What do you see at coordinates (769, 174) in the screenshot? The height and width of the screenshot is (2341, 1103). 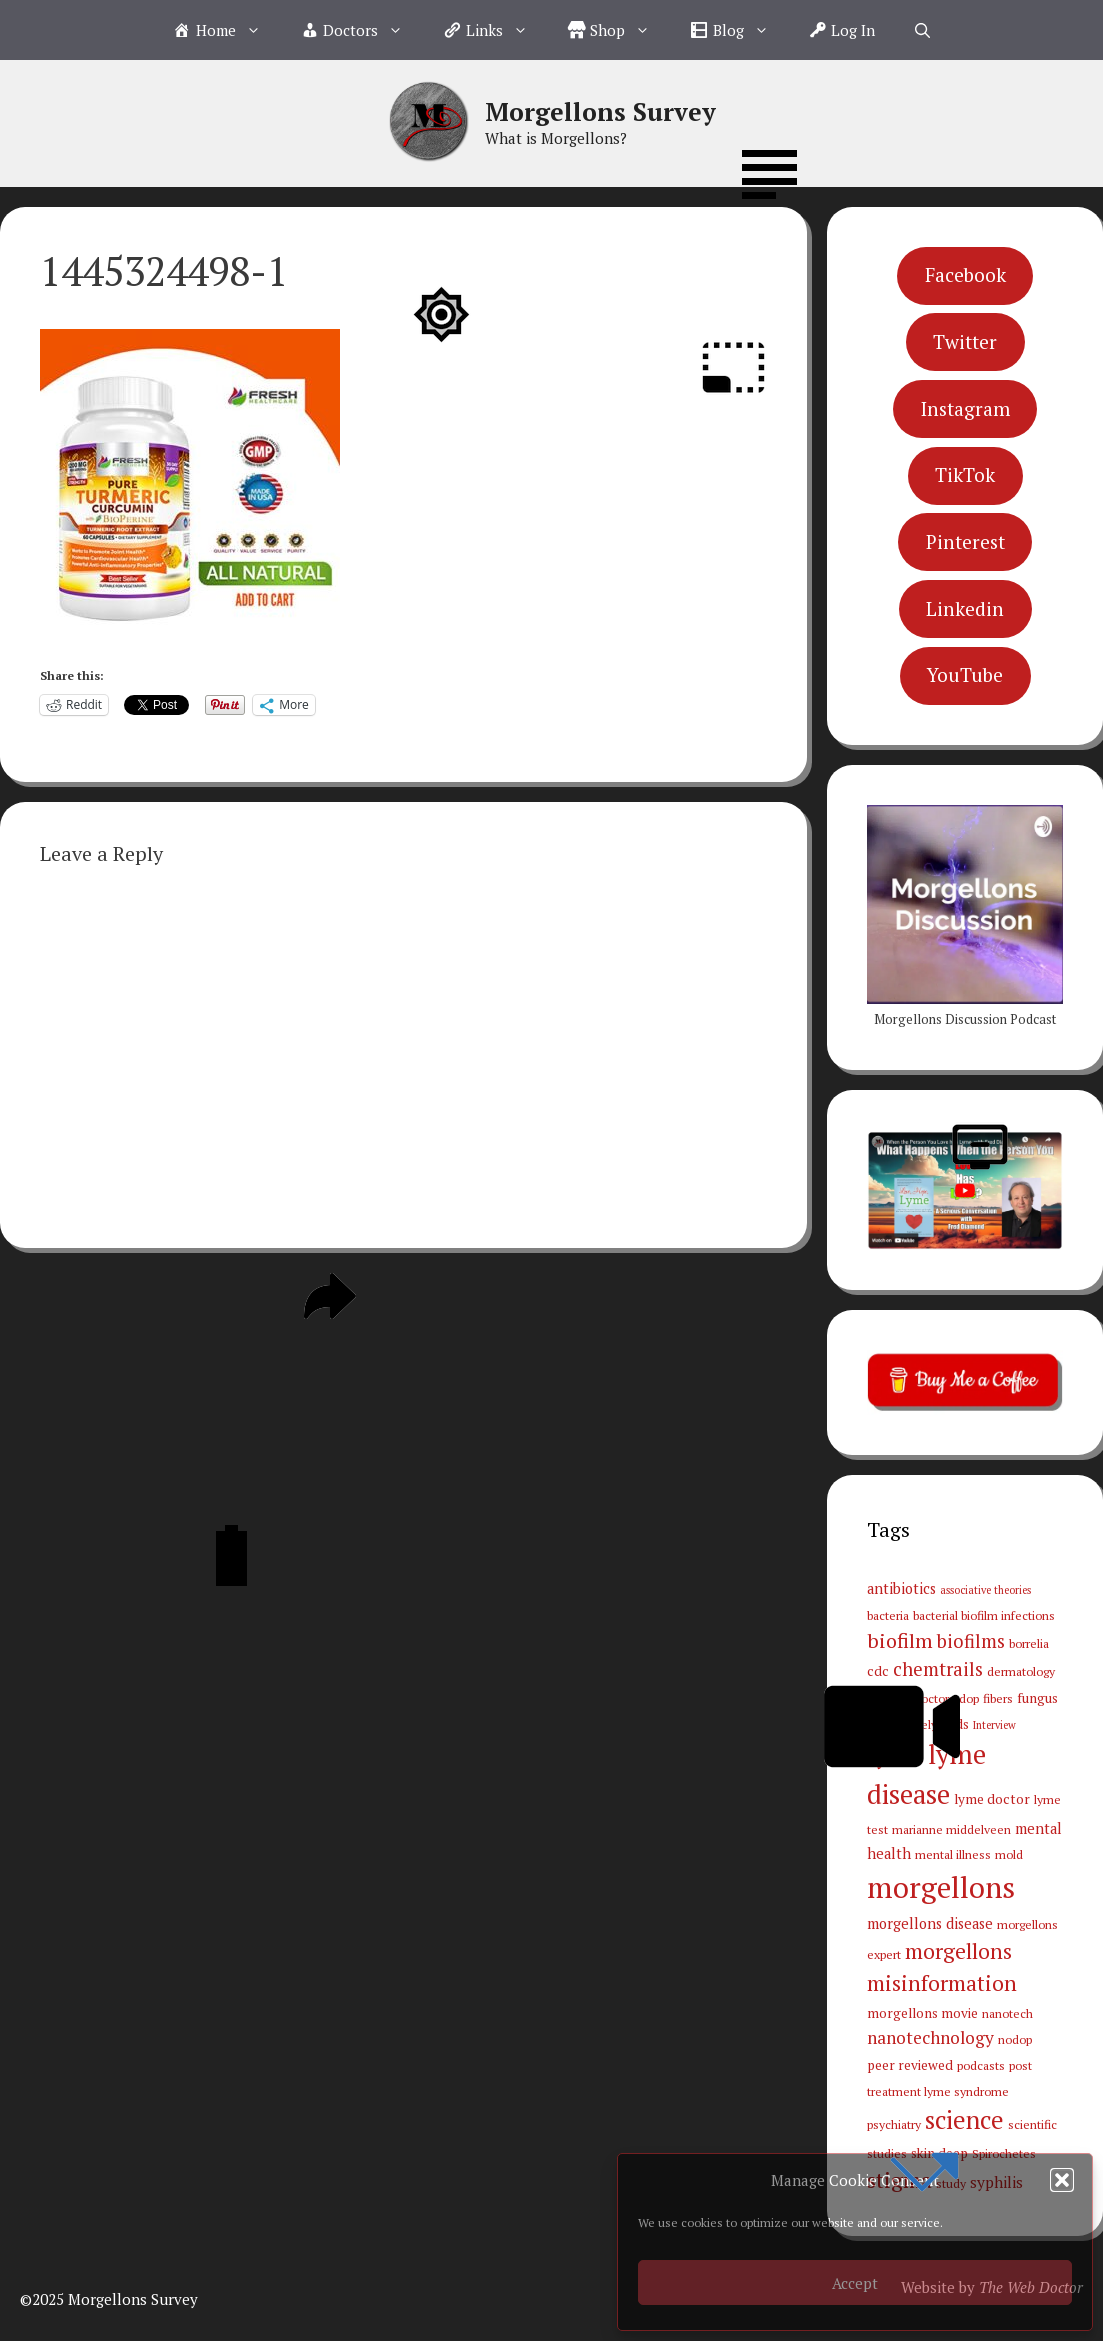 I see `view document or text content` at bounding box center [769, 174].